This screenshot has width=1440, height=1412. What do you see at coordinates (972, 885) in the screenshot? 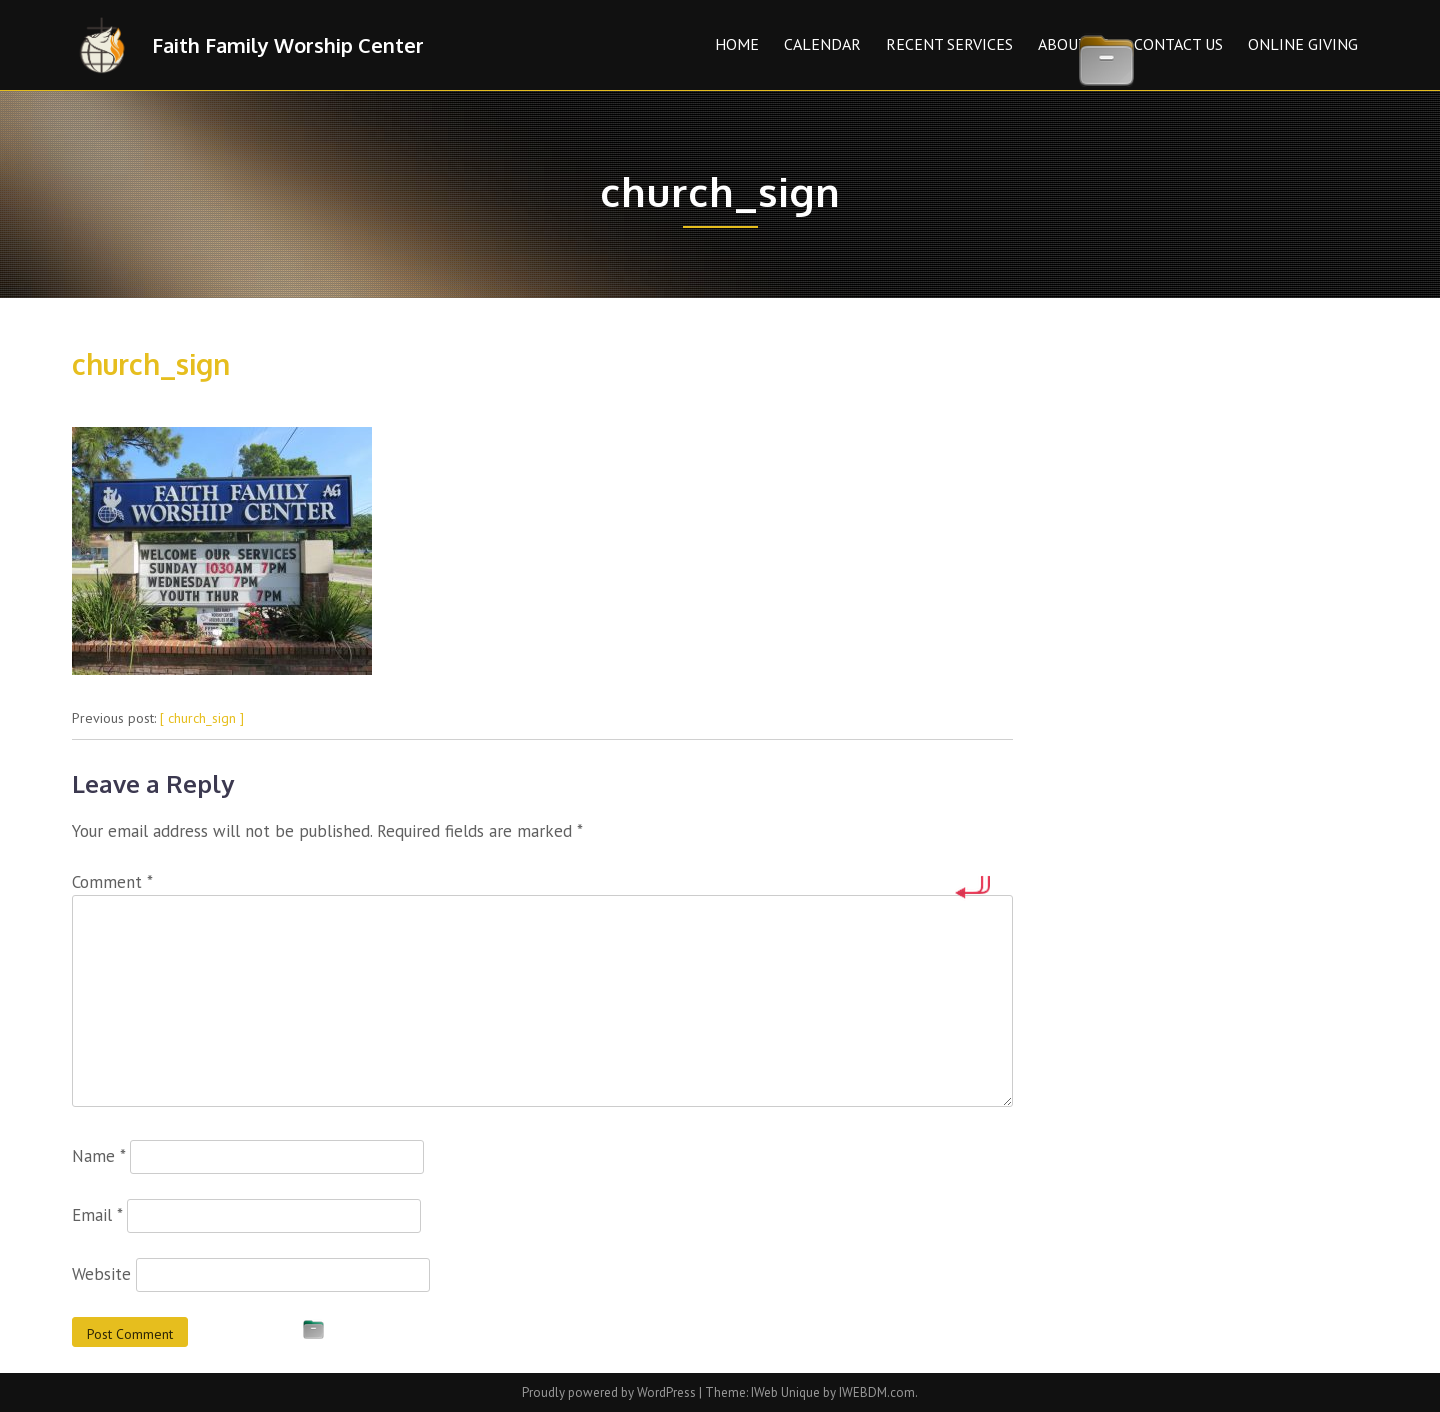
I see `reply to all recipients of an email` at bounding box center [972, 885].